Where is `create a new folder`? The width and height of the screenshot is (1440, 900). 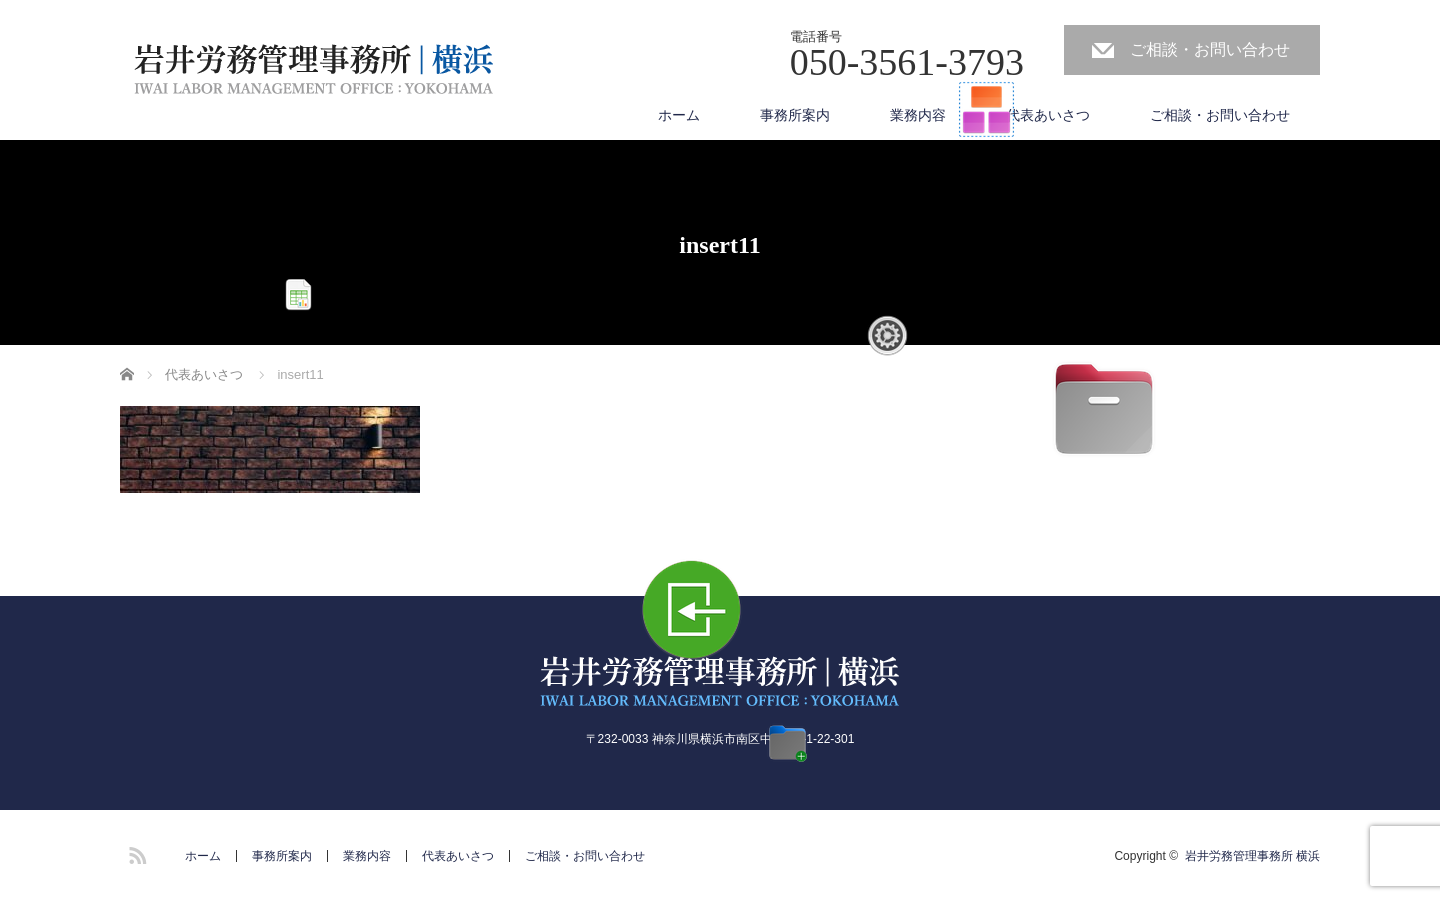
create a new folder is located at coordinates (787, 742).